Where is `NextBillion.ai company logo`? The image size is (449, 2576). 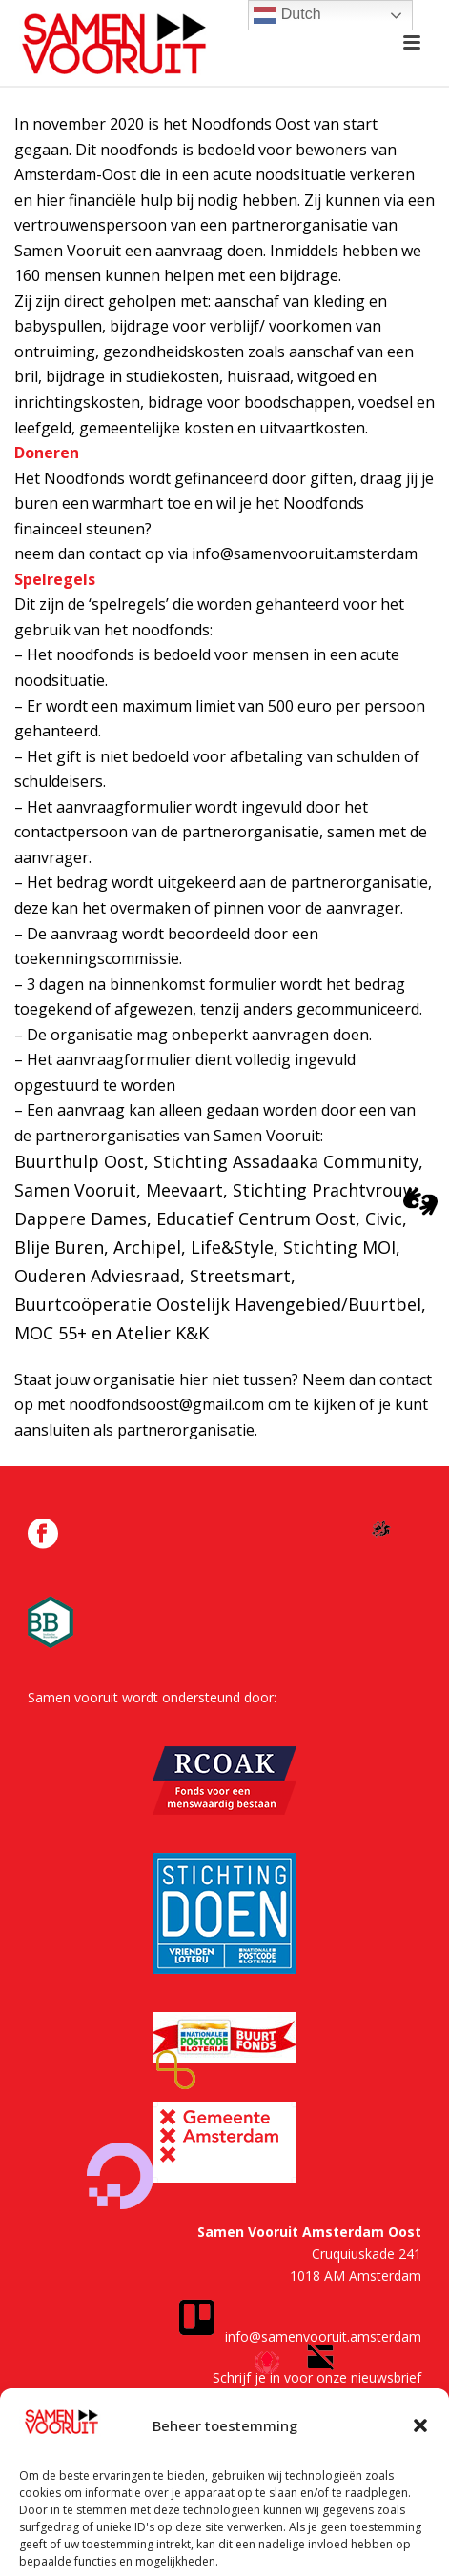
NextBillion.ai company logo is located at coordinates (175, 2069).